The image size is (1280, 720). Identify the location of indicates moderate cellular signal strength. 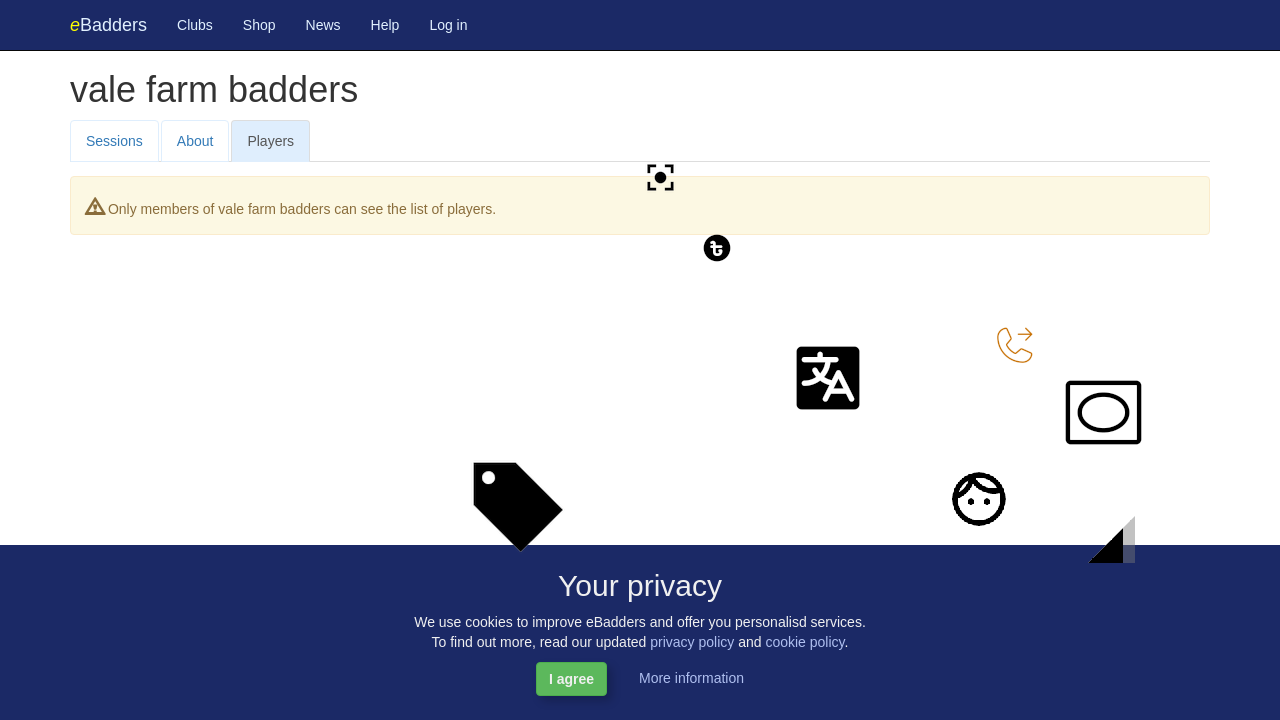
(1111, 539).